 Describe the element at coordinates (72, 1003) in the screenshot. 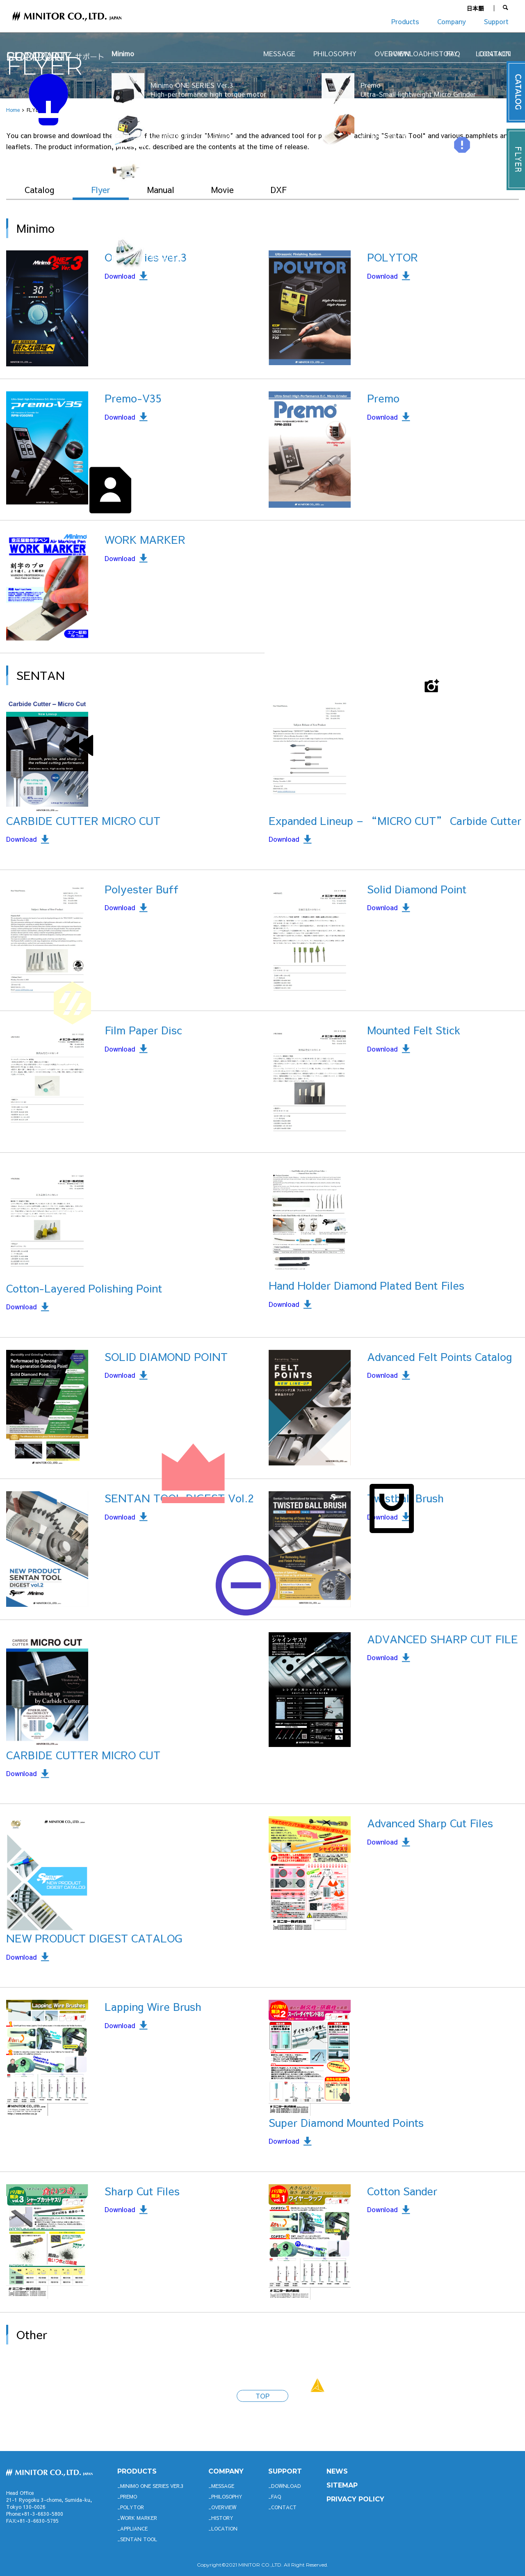

I see `voron design brand logo` at that location.